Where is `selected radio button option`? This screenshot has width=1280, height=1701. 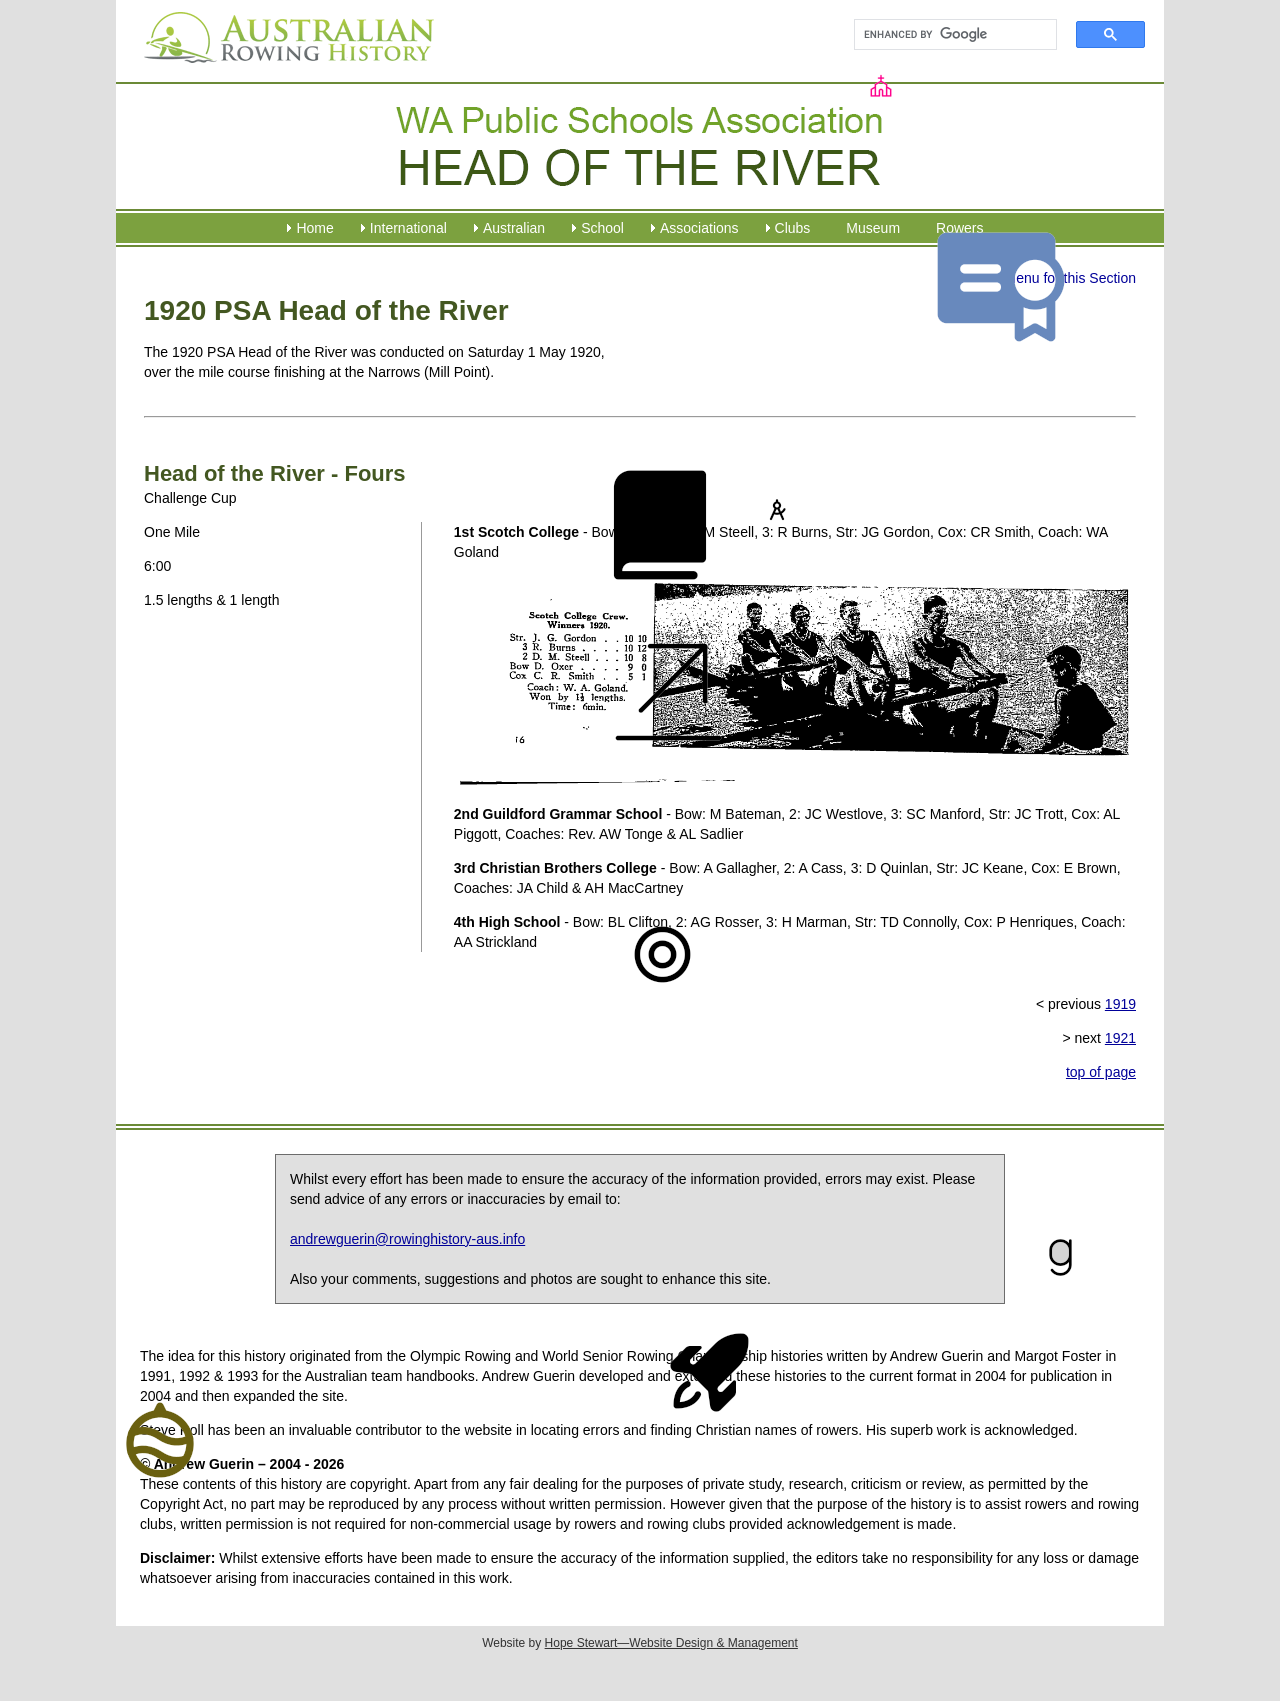 selected radio button option is located at coordinates (662, 954).